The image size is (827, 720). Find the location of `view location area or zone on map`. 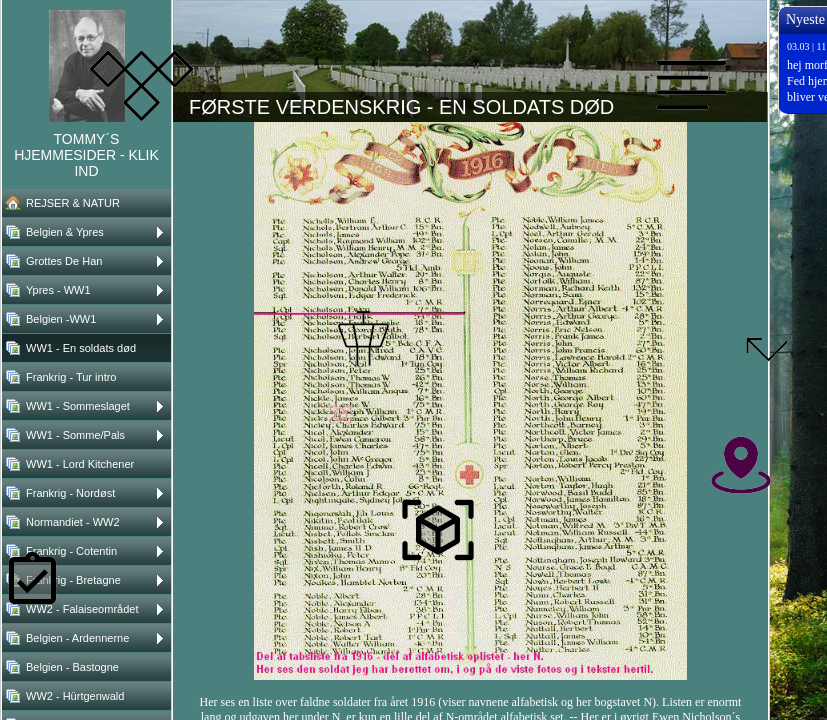

view location area or zone on map is located at coordinates (741, 466).